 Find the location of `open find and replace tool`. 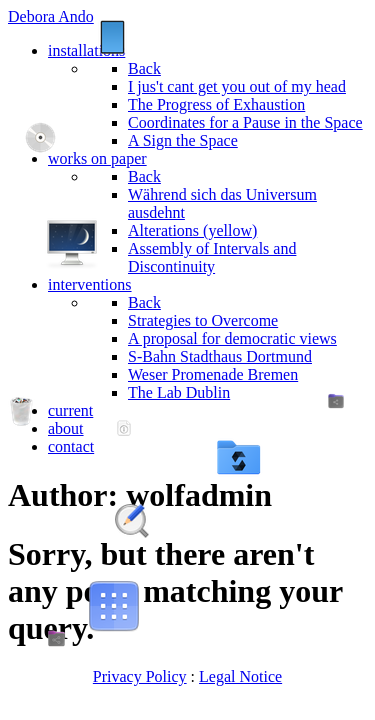

open find and replace tool is located at coordinates (132, 521).